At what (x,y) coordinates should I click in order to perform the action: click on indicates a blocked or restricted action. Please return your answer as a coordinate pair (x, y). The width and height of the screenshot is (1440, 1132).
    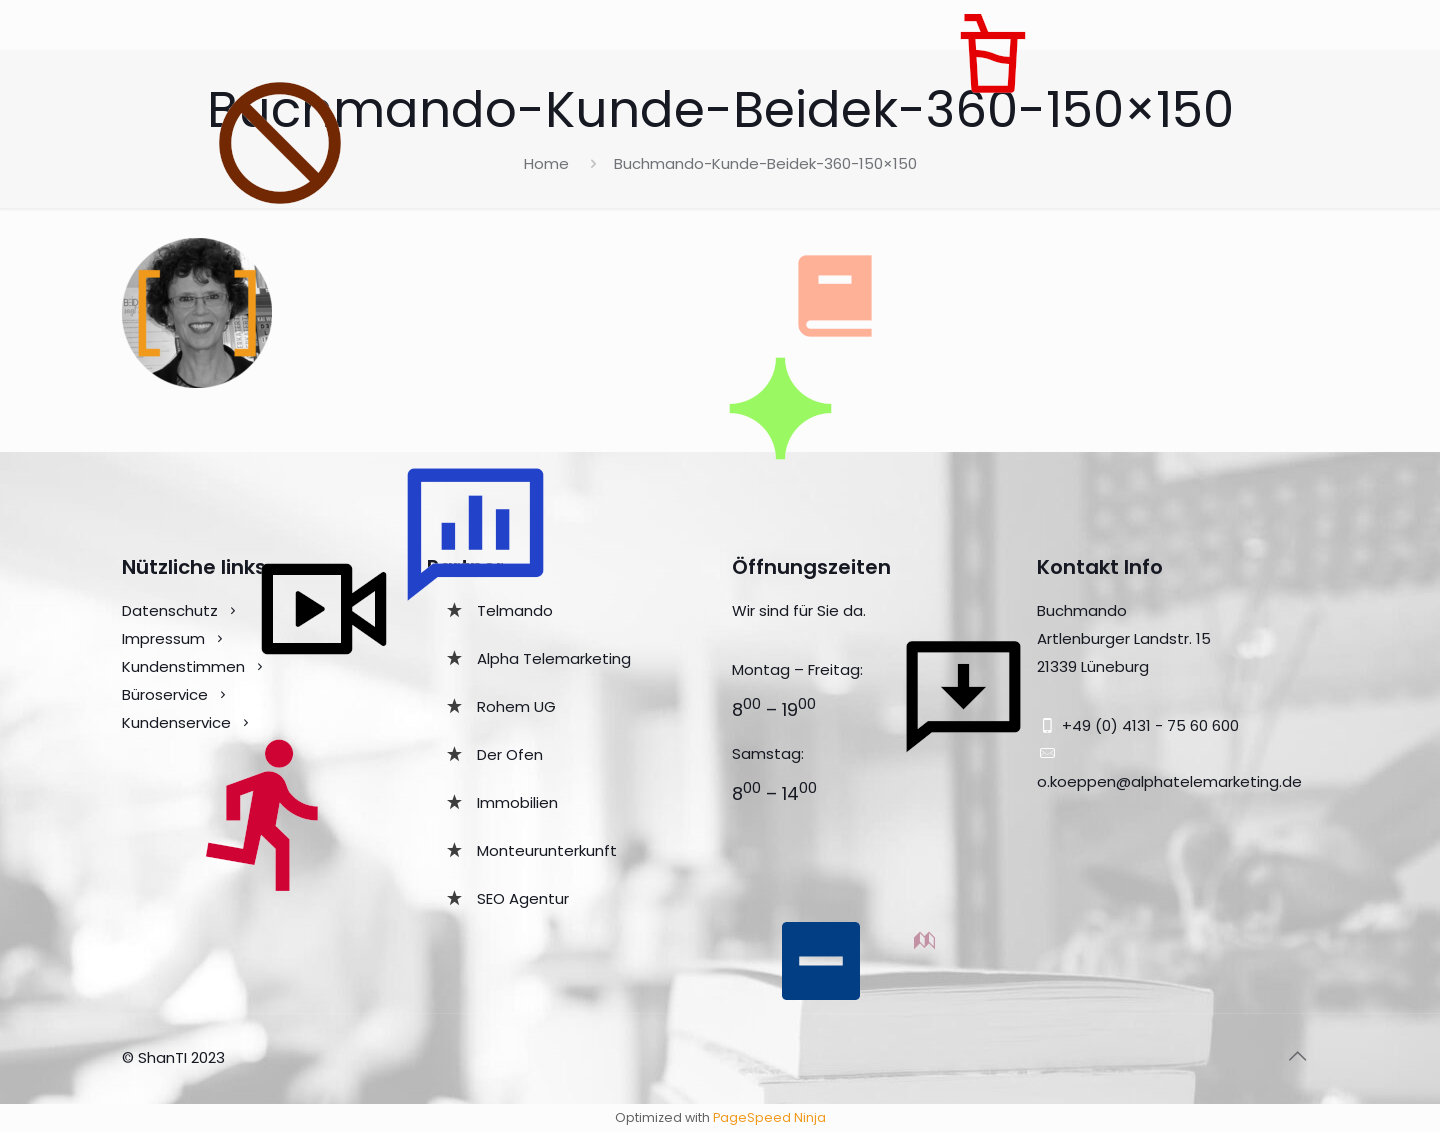
    Looking at the image, I should click on (280, 143).